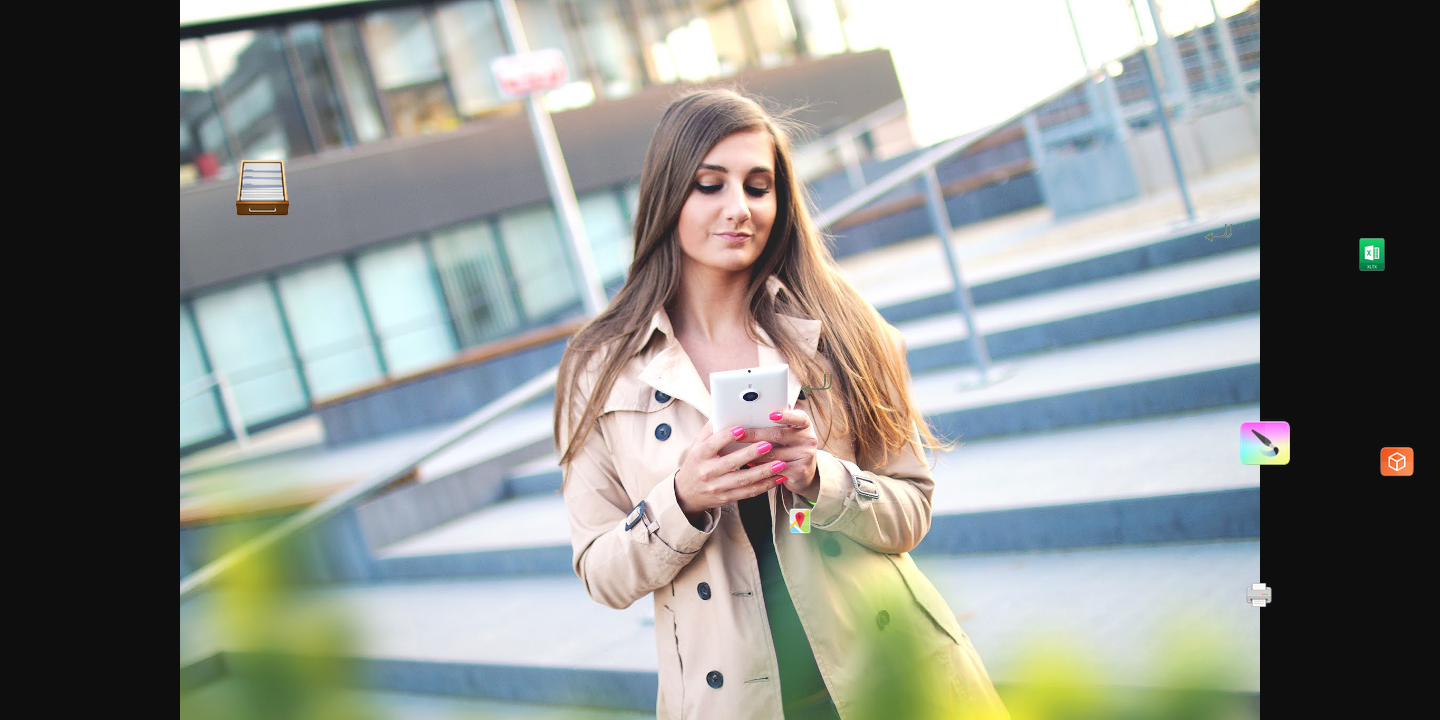 This screenshot has width=1440, height=720. Describe the element at coordinates (1259, 595) in the screenshot. I see `print the current document` at that location.